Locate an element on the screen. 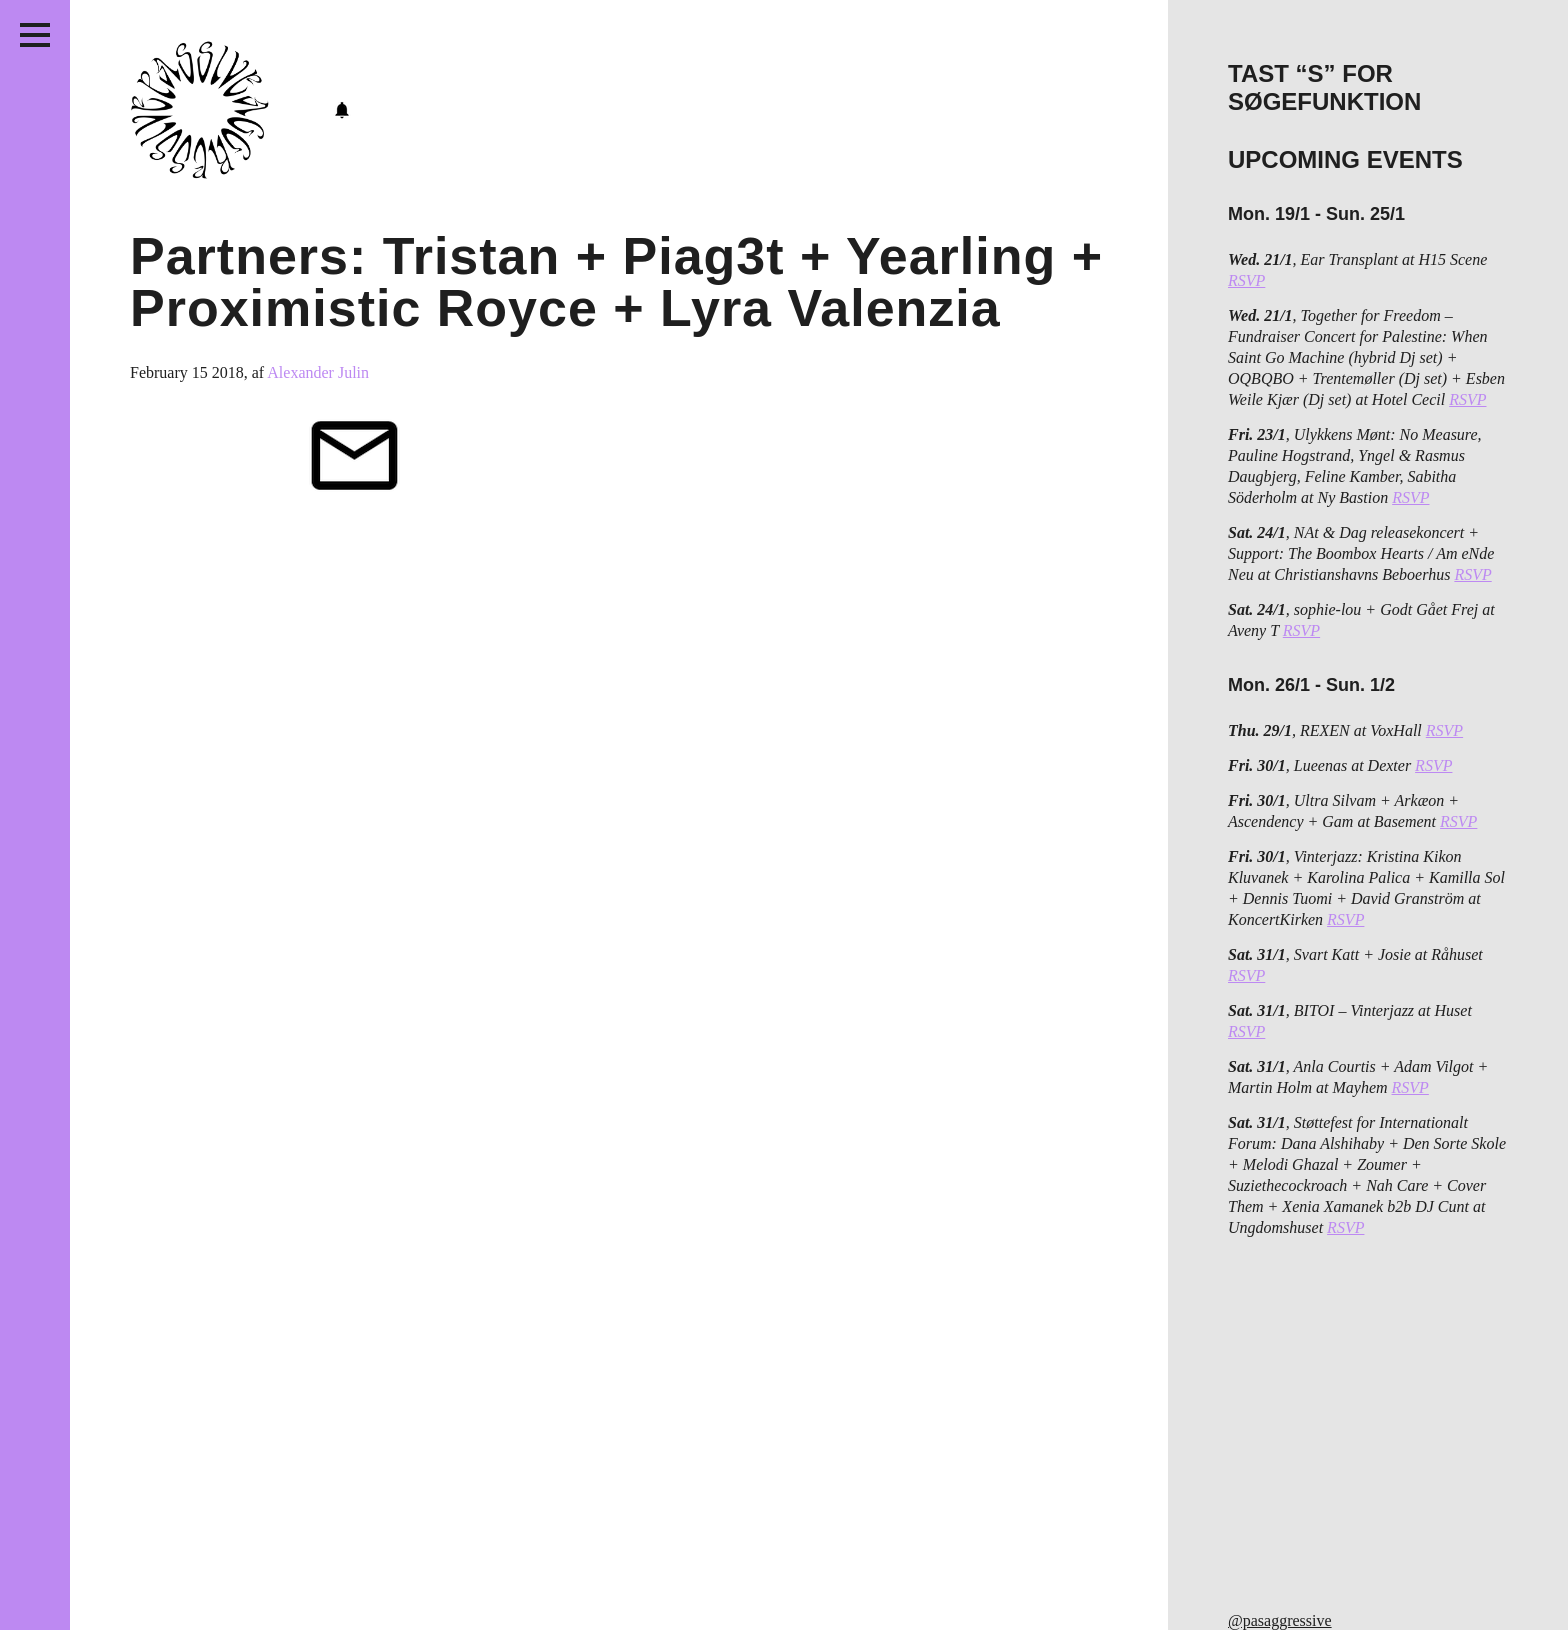  view your notifications is located at coordinates (342, 110).